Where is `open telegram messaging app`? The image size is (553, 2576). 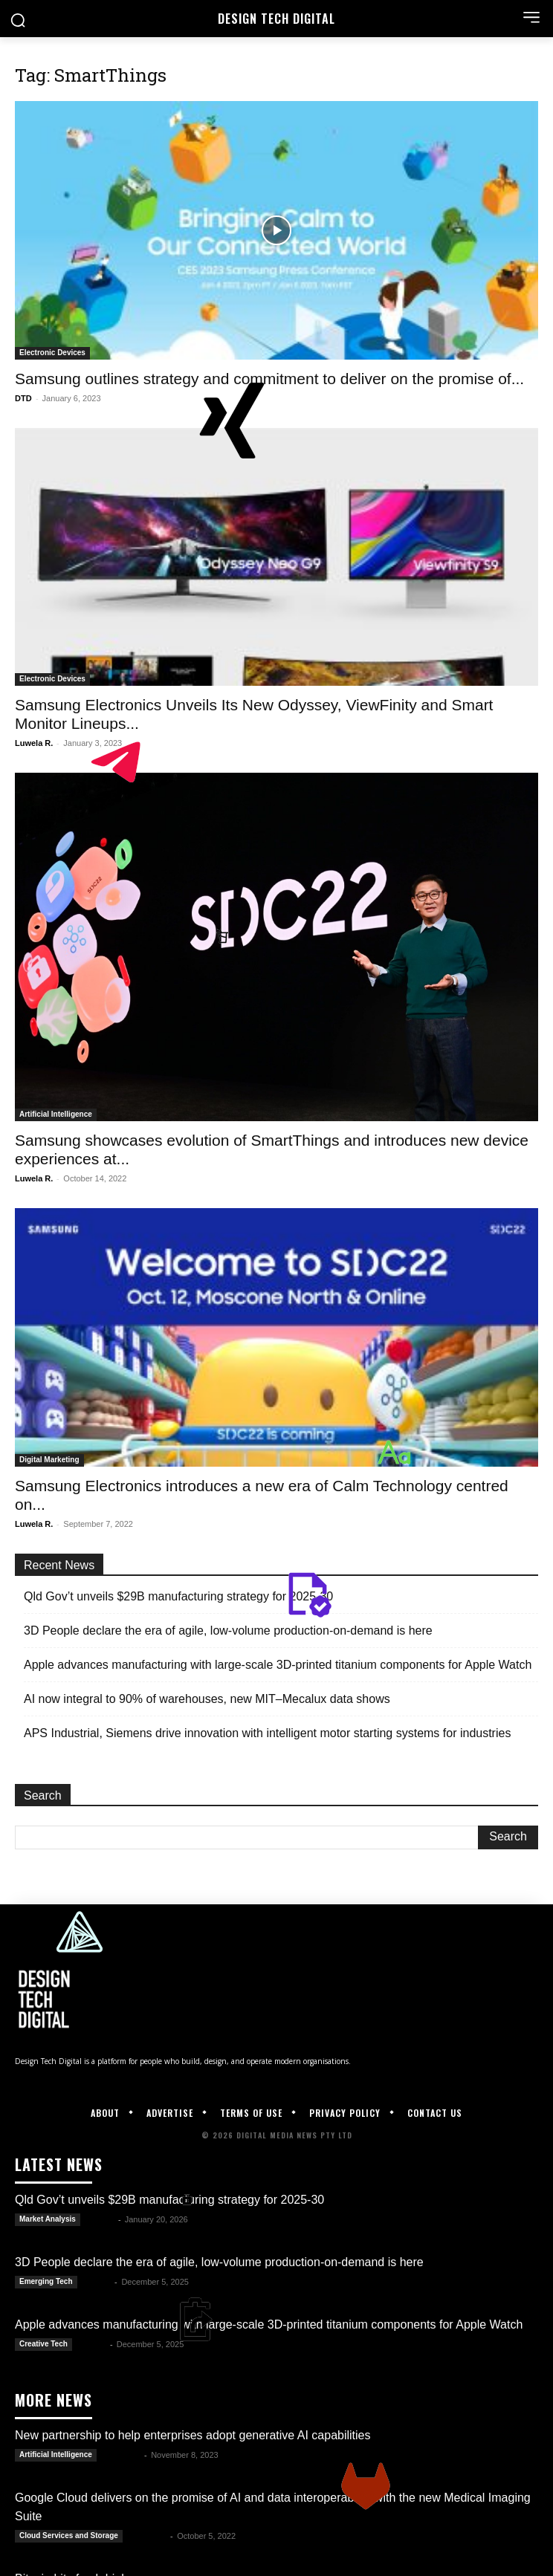
open telegram messaging app is located at coordinates (119, 759).